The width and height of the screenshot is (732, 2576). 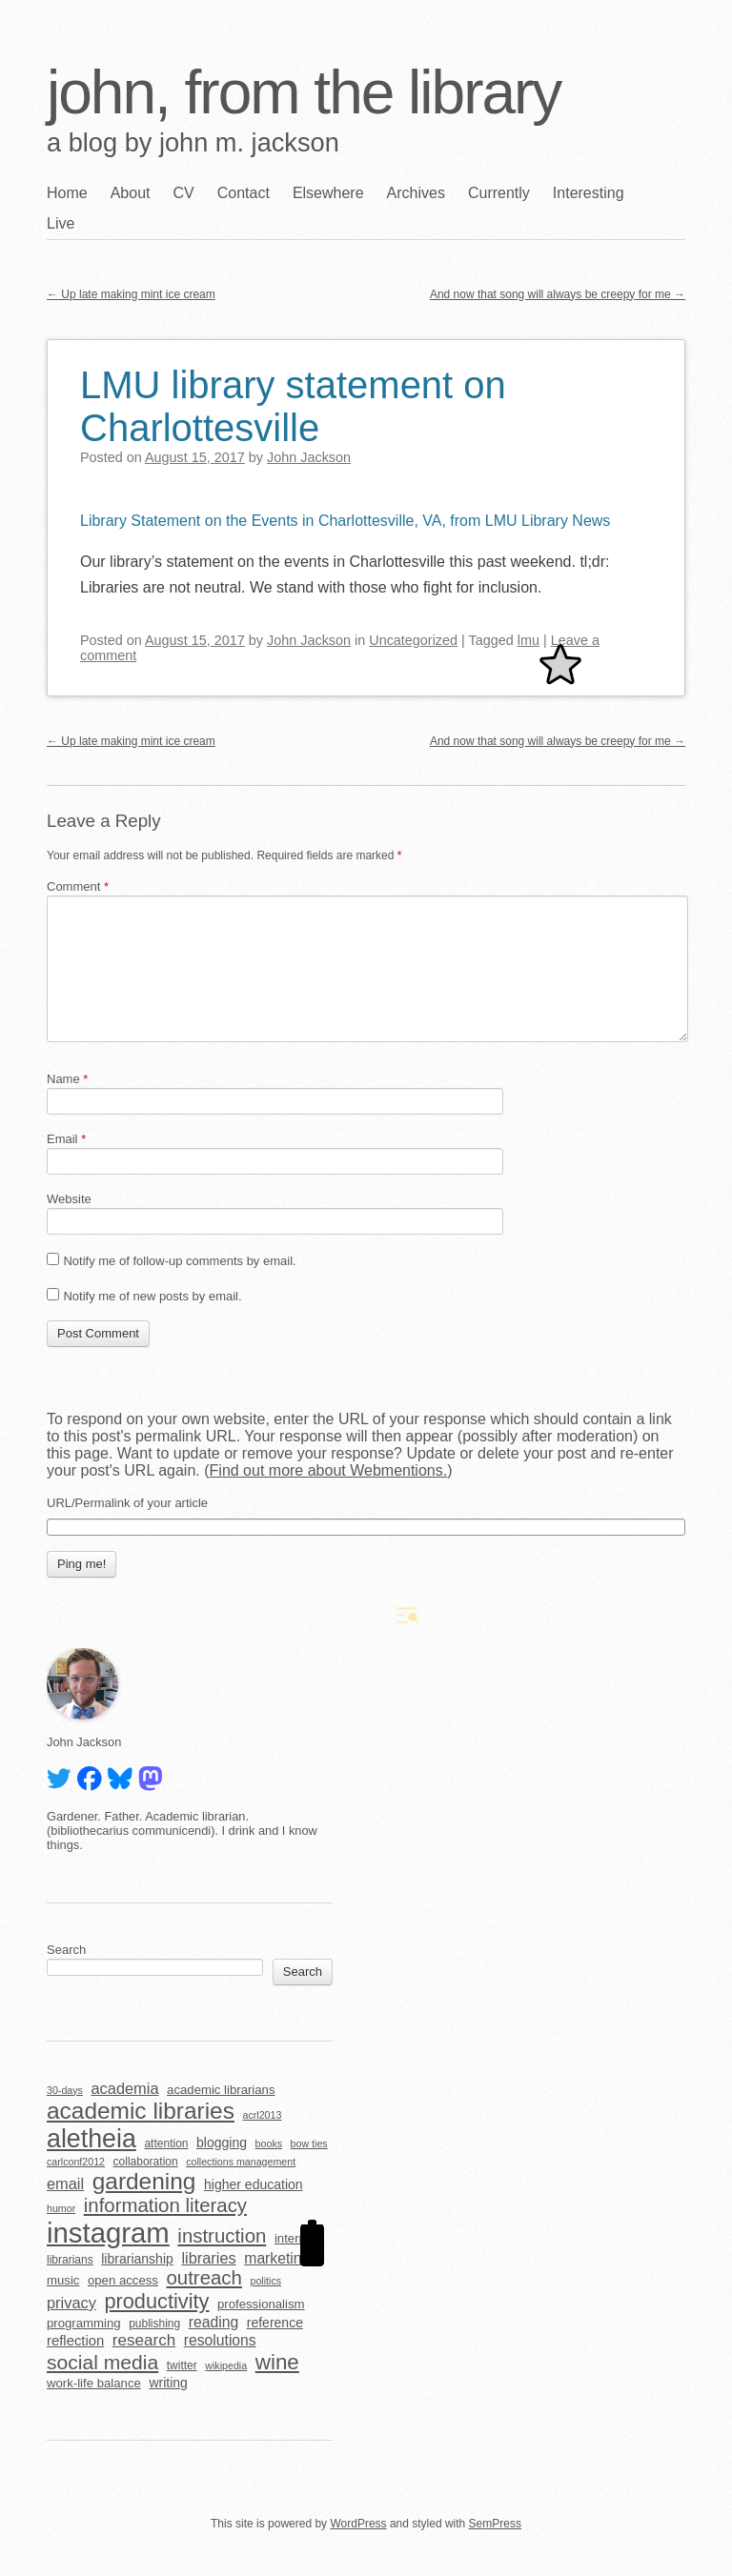 I want to click on search within a list or document, so click(x=406, y=1615).